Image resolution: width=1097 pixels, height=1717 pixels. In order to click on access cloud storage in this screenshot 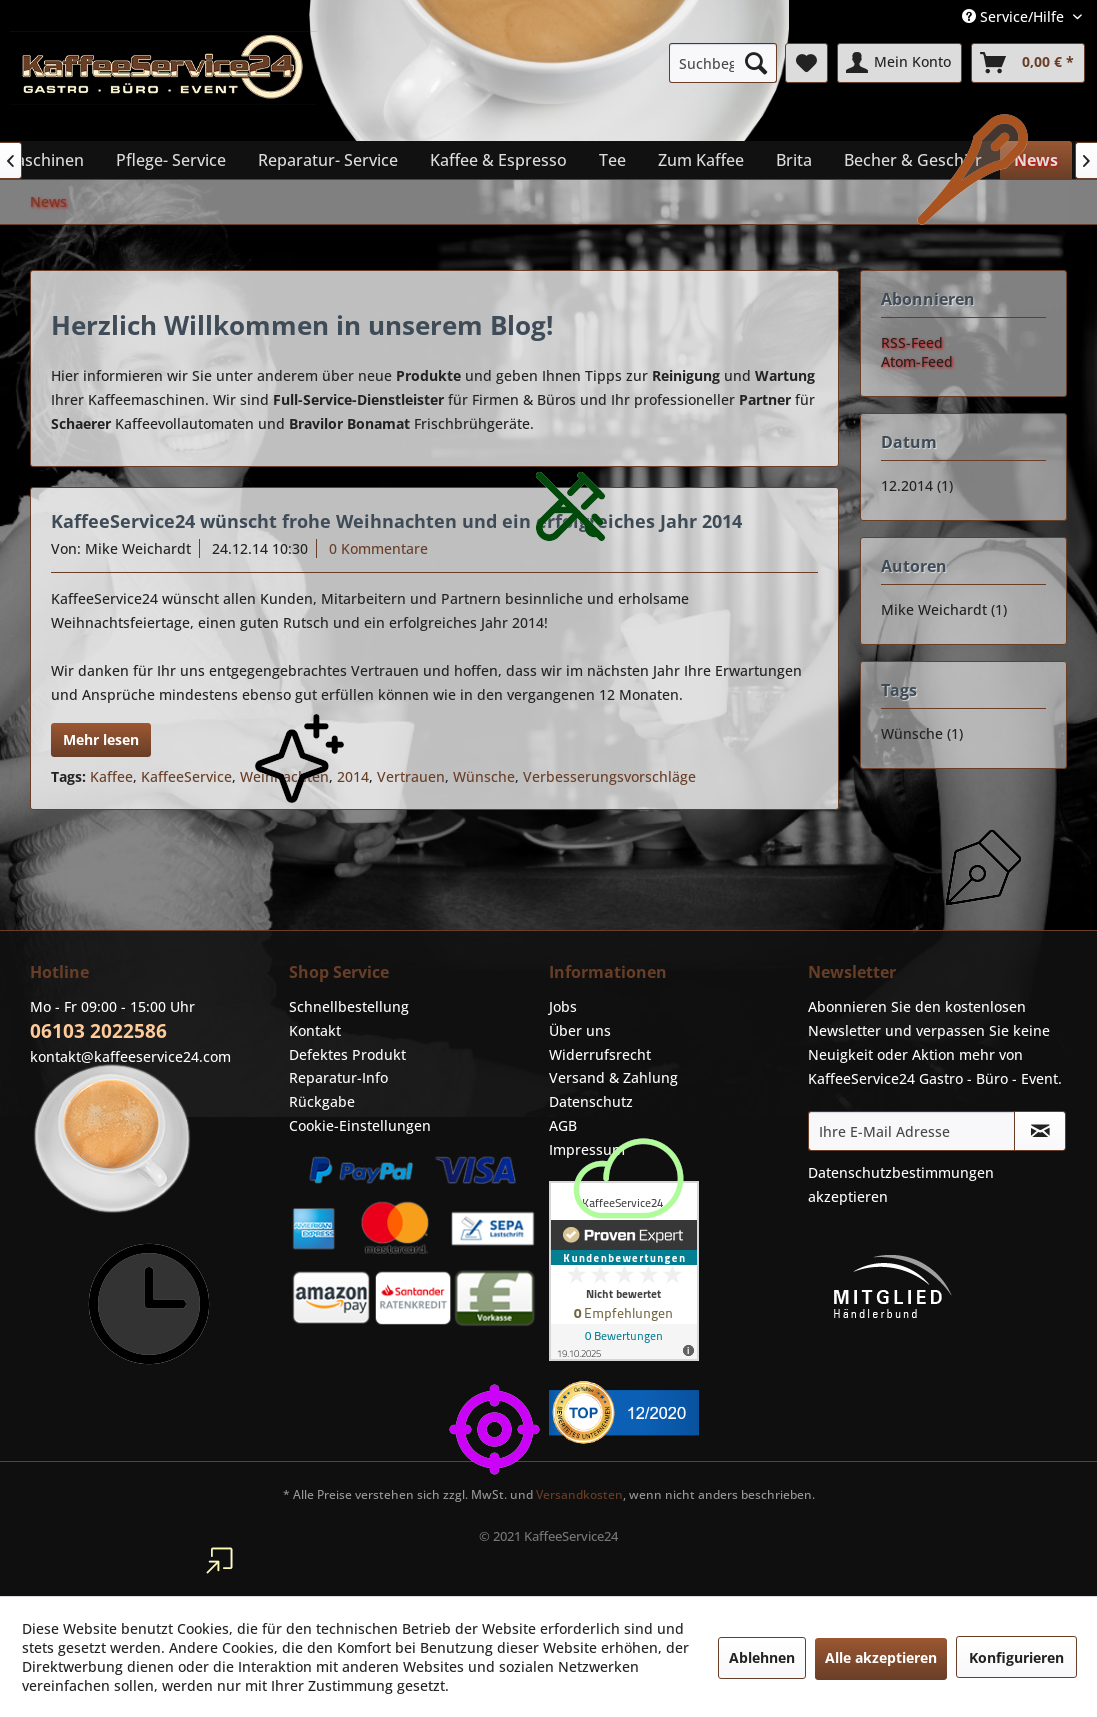, I will do `click(628, 1178)`.